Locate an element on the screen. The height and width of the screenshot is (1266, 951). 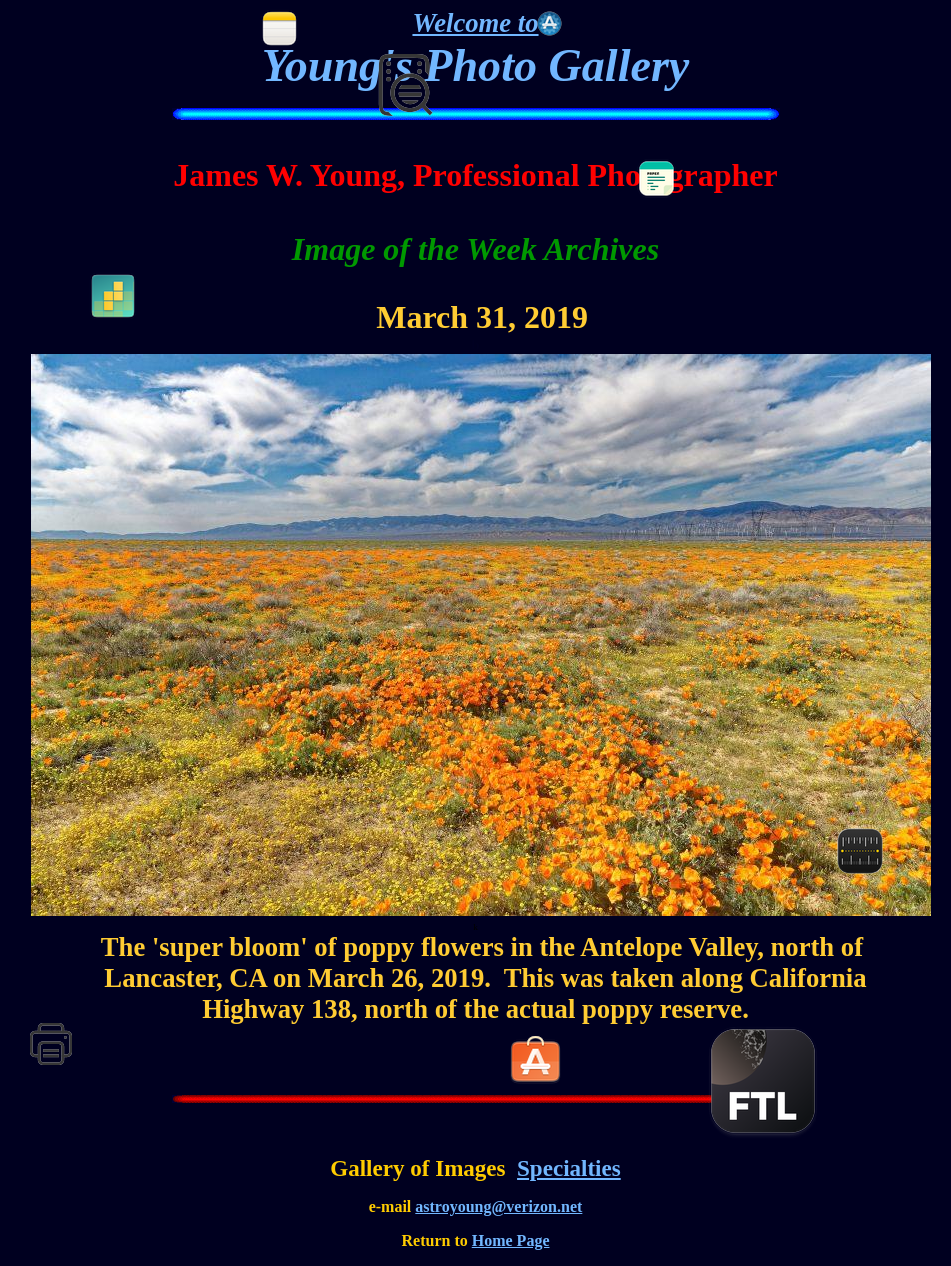
open the Ubuntu Software Center is located at coordinates (535, 1061).